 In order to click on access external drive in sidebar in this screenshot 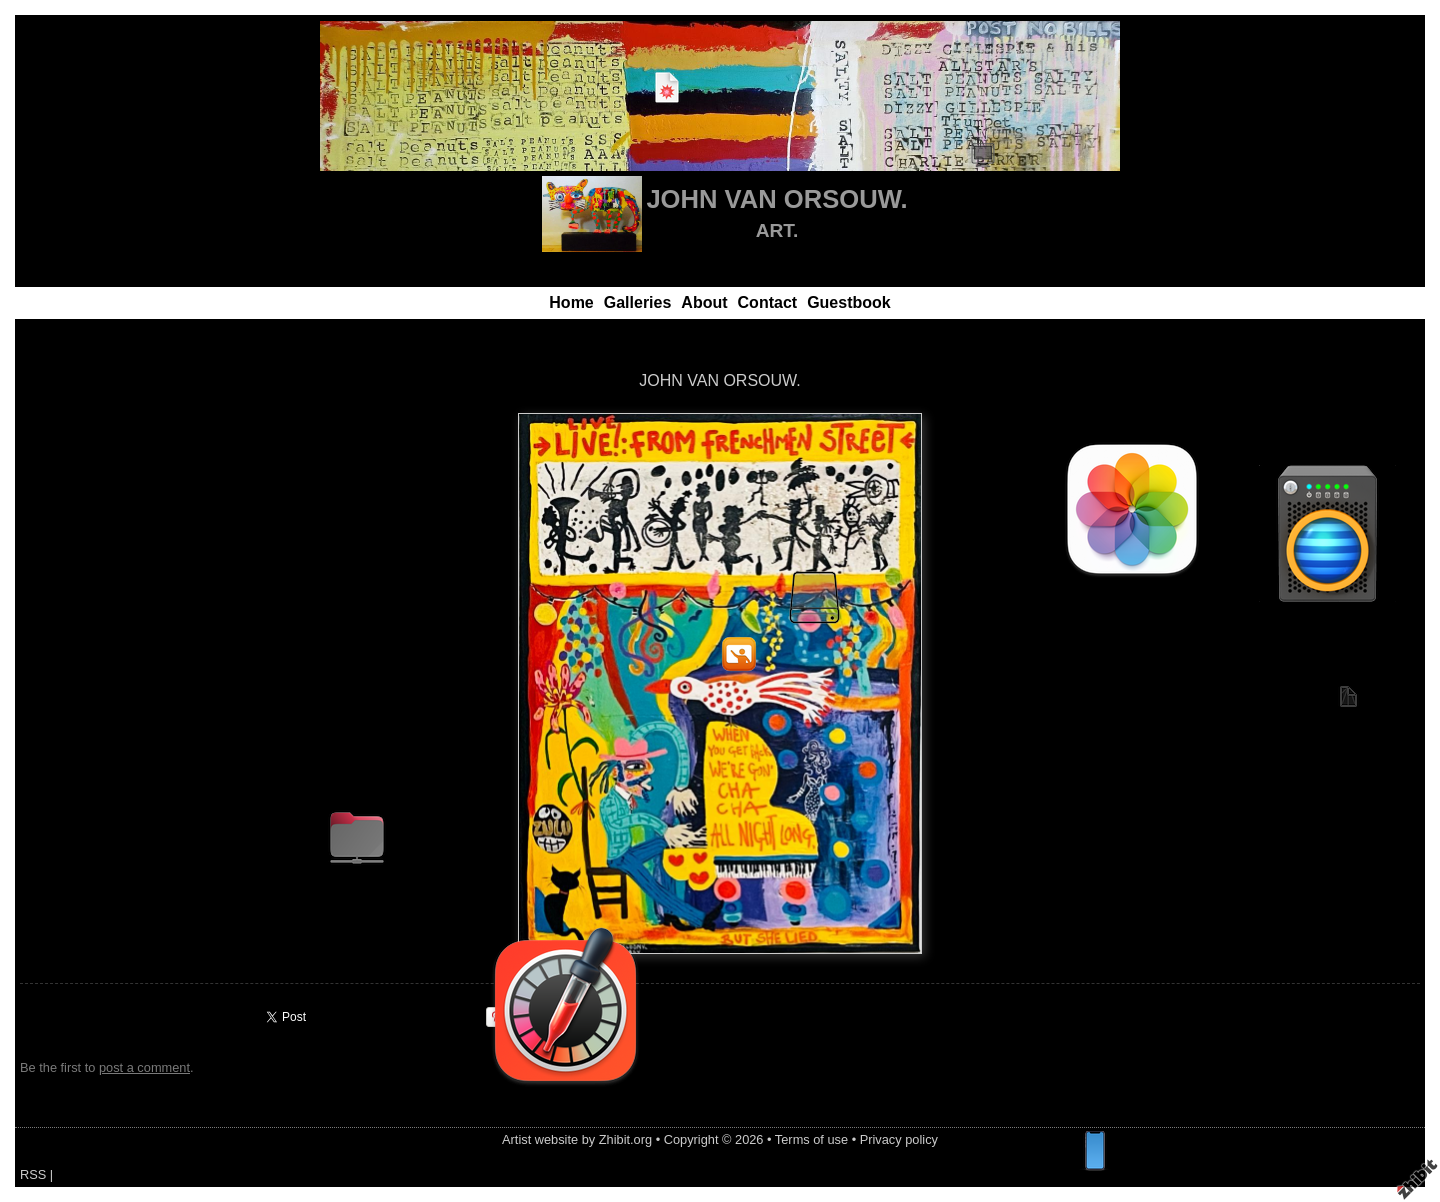, I will do `click(814, 597)`.